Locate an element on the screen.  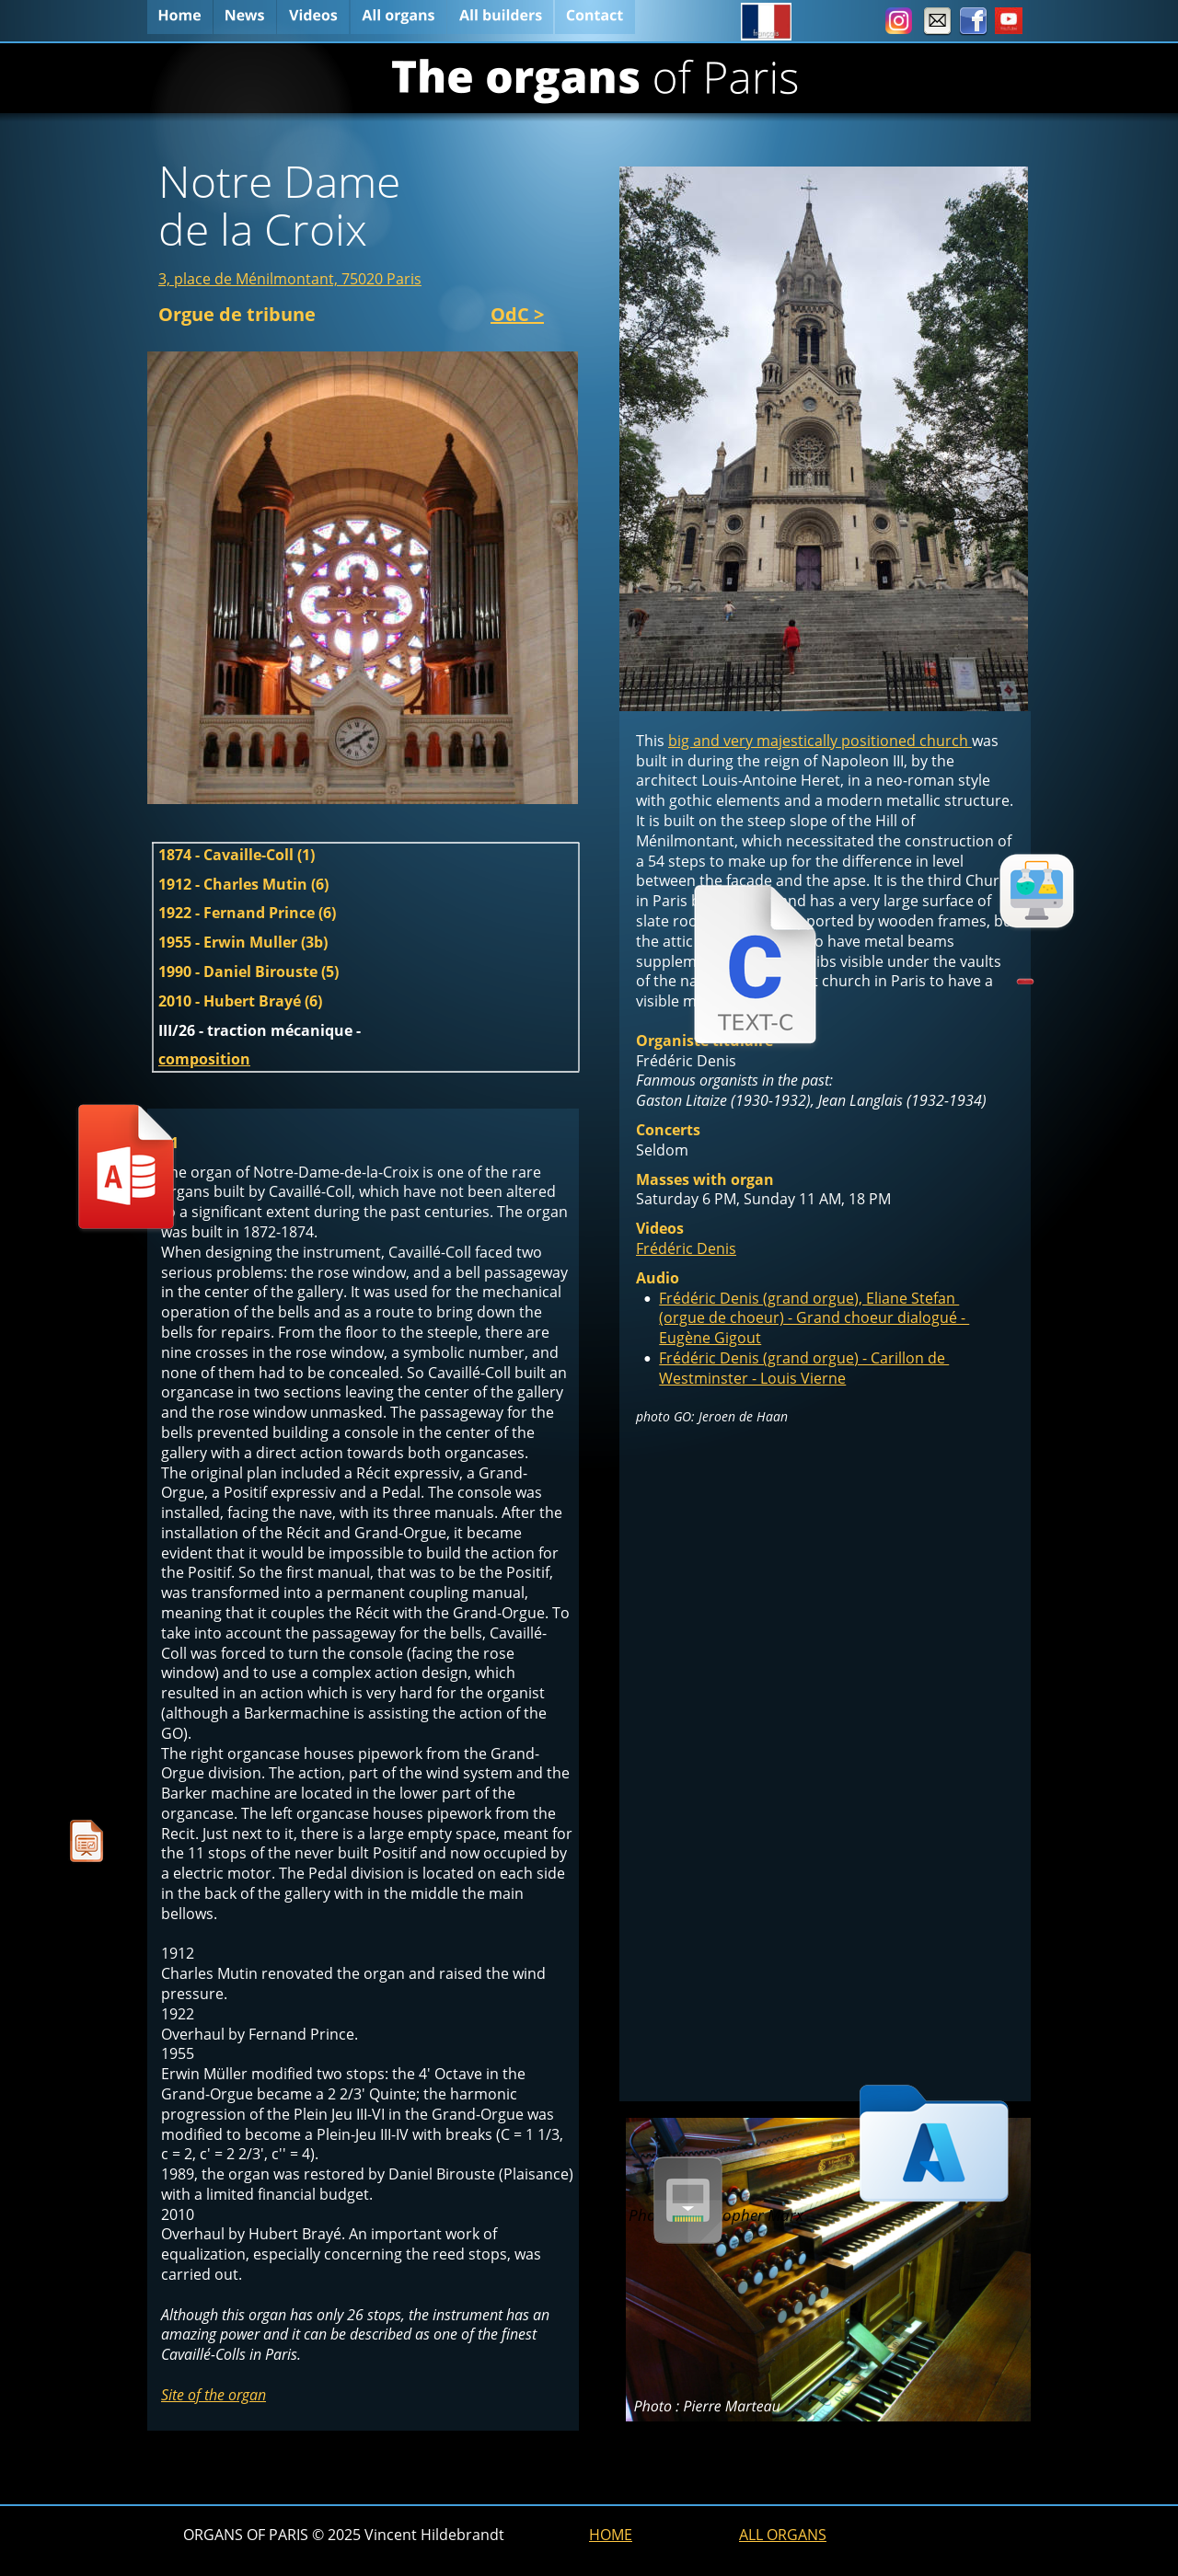
NES game ROM file is located at coordinates (687, 2200).